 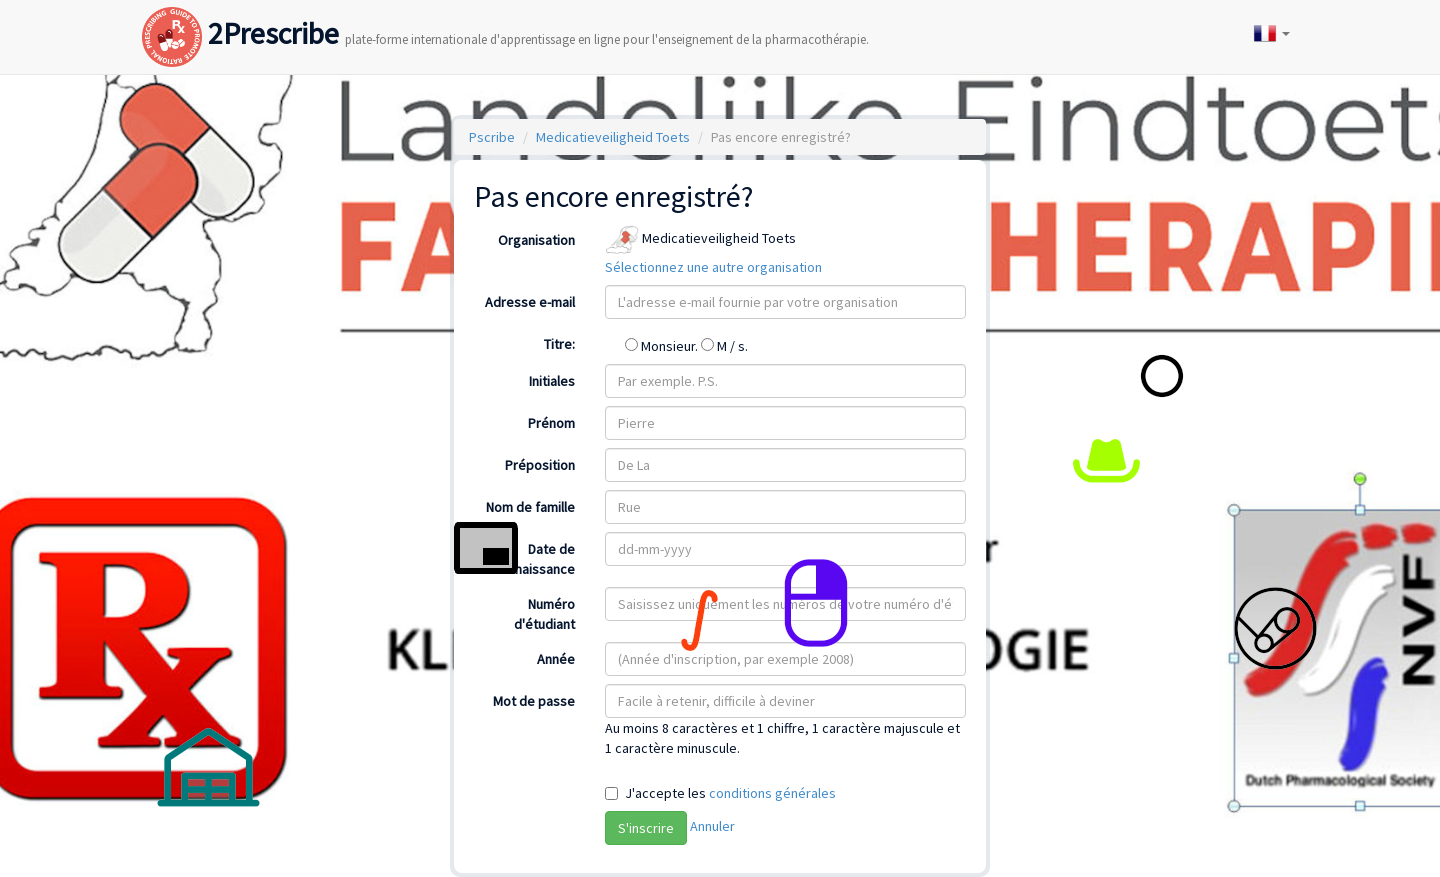 I want to click on right-click action indicator, so click(x=816, y=603).